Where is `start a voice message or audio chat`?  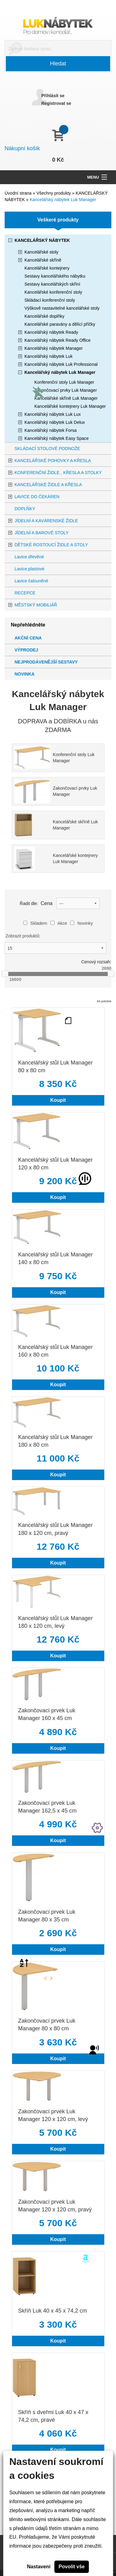 start a voice message or audio chat is located at coordinates (85, 1178).